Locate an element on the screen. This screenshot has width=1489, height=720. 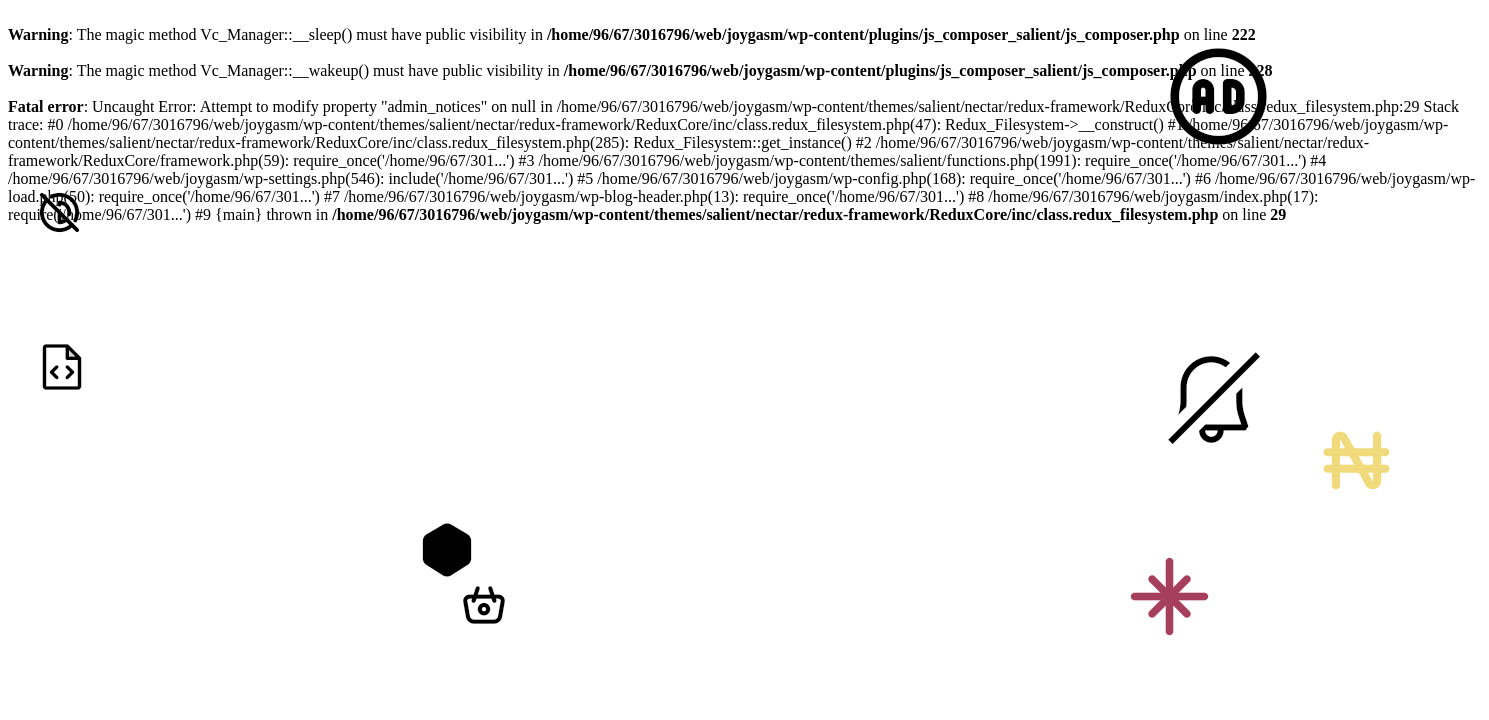
set or view your north star goal is located at coordinates (1169, 596).